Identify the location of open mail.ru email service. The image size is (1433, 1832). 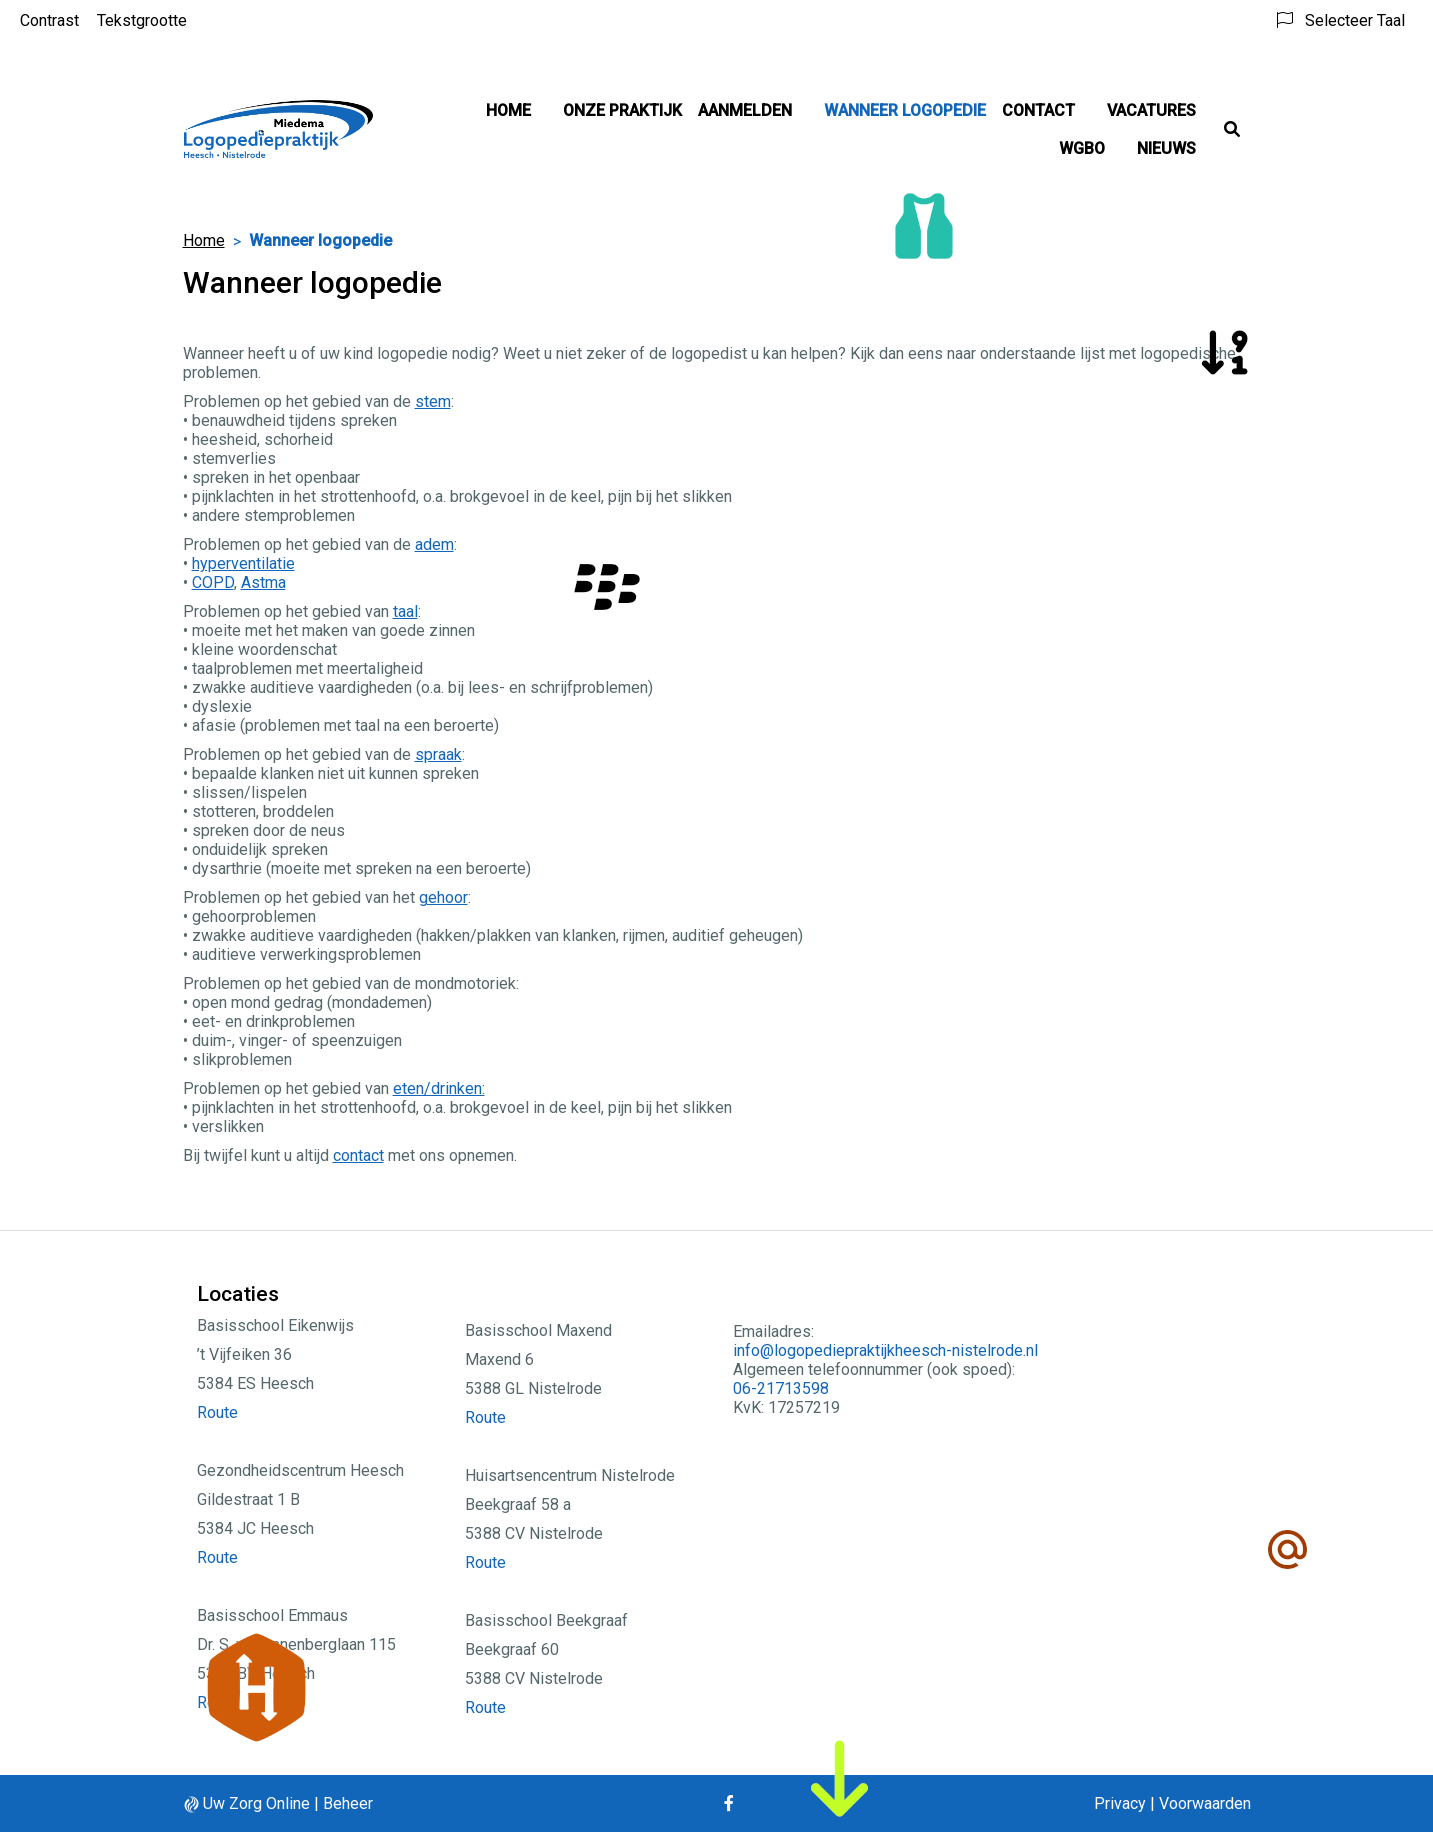
(1287, 1549).